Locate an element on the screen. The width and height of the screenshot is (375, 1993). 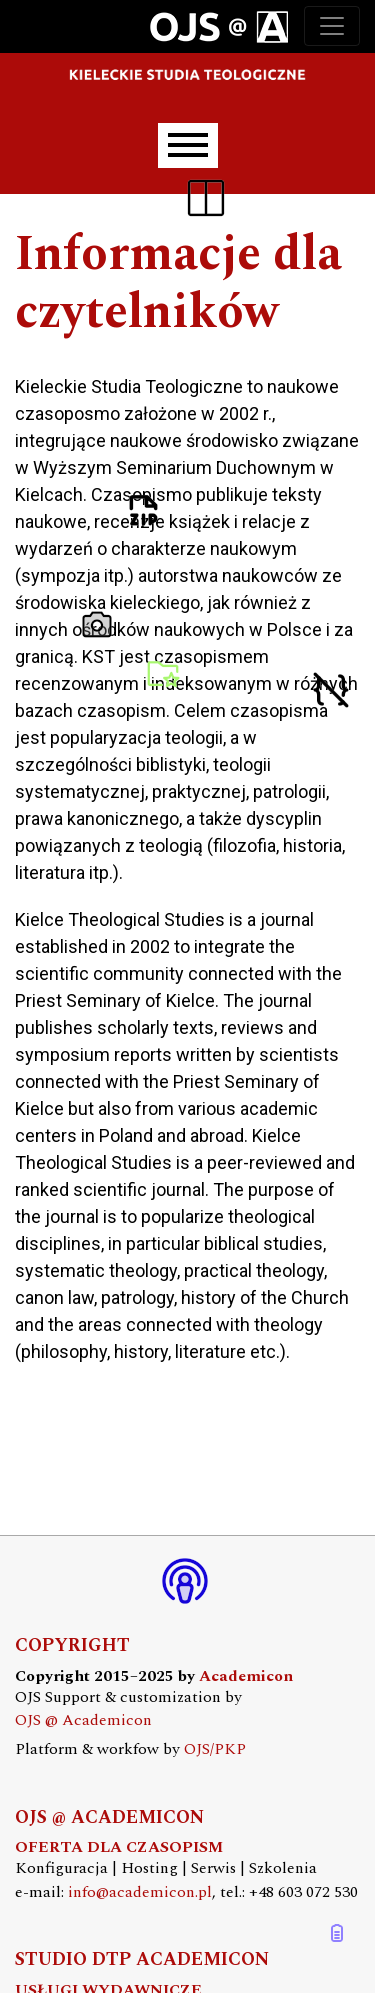
disable code formatting or syntax highlighting is located at coordinates (331, 690).